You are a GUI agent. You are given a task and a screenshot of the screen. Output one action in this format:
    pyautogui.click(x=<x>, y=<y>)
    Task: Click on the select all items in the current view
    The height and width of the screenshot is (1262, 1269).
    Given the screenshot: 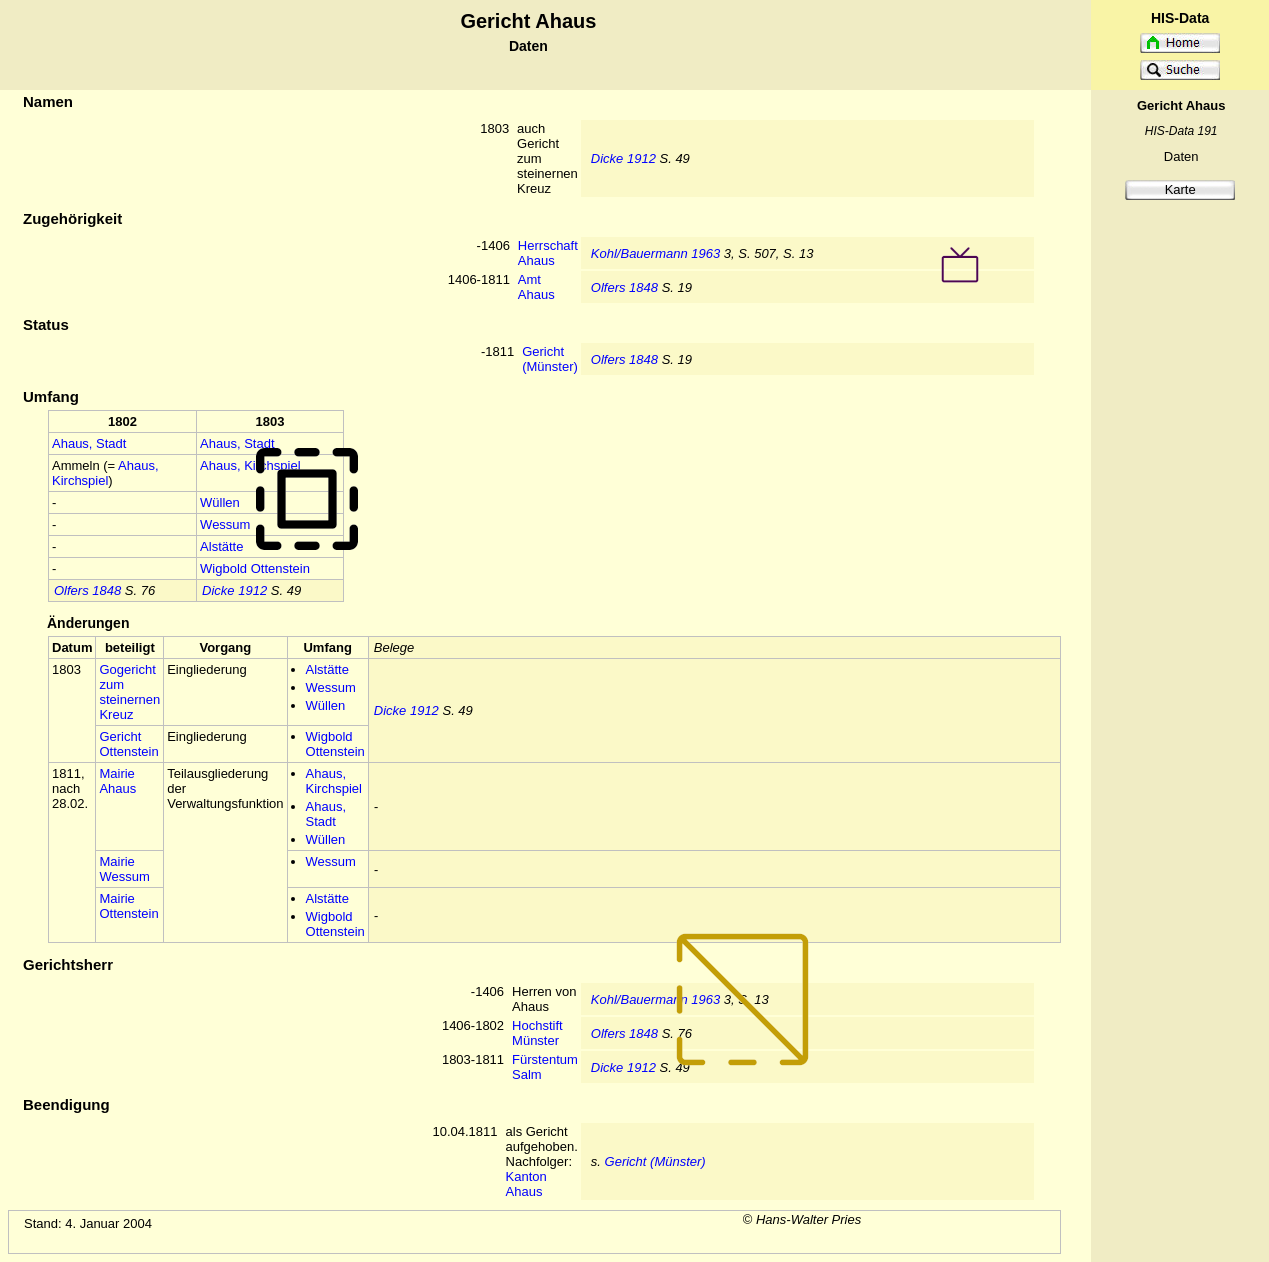 What is the action you would take?
    pyautogui.click(x=307, y=499)
    